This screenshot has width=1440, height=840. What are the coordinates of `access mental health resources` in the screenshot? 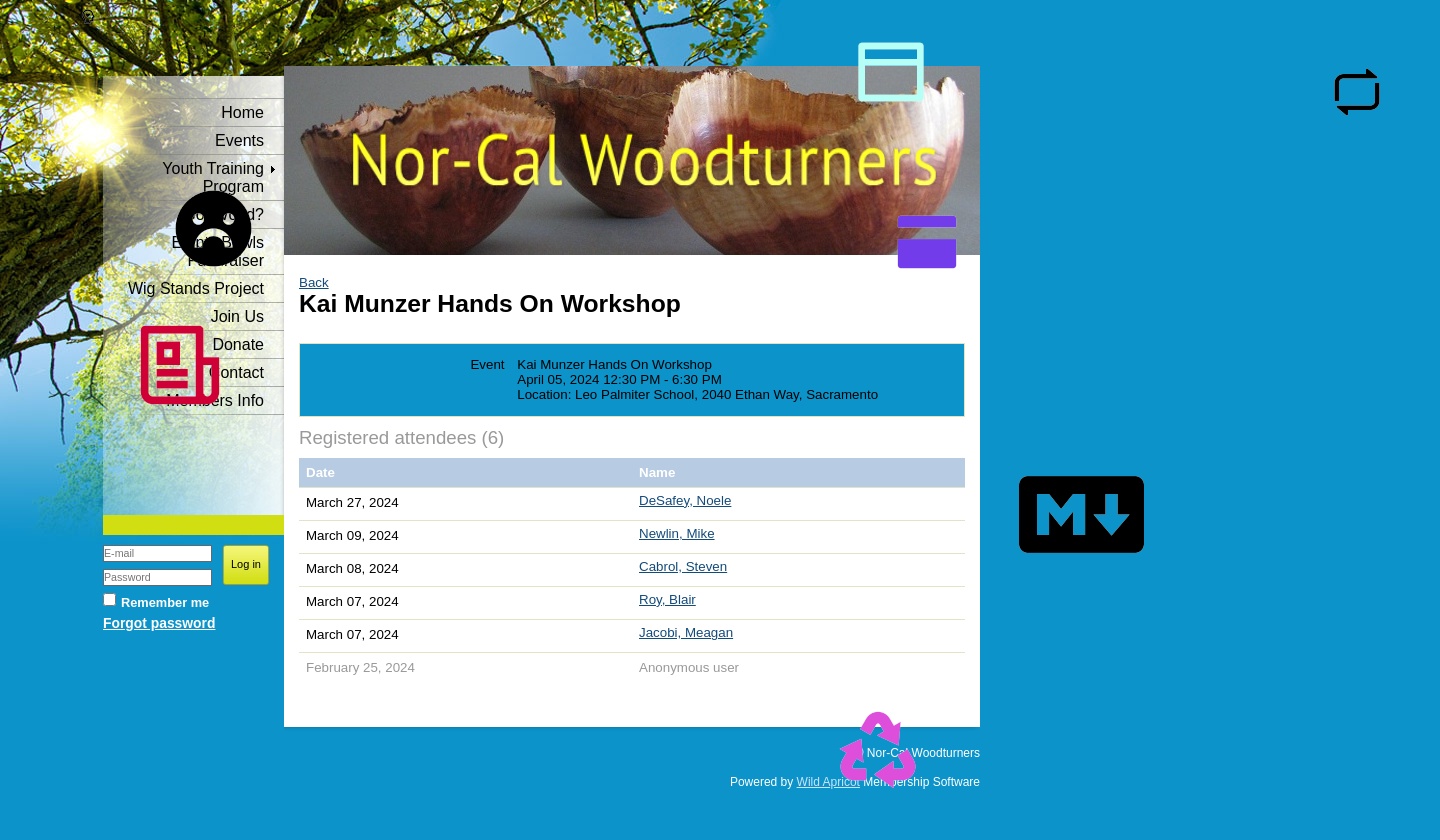 It's located at (88, 16).